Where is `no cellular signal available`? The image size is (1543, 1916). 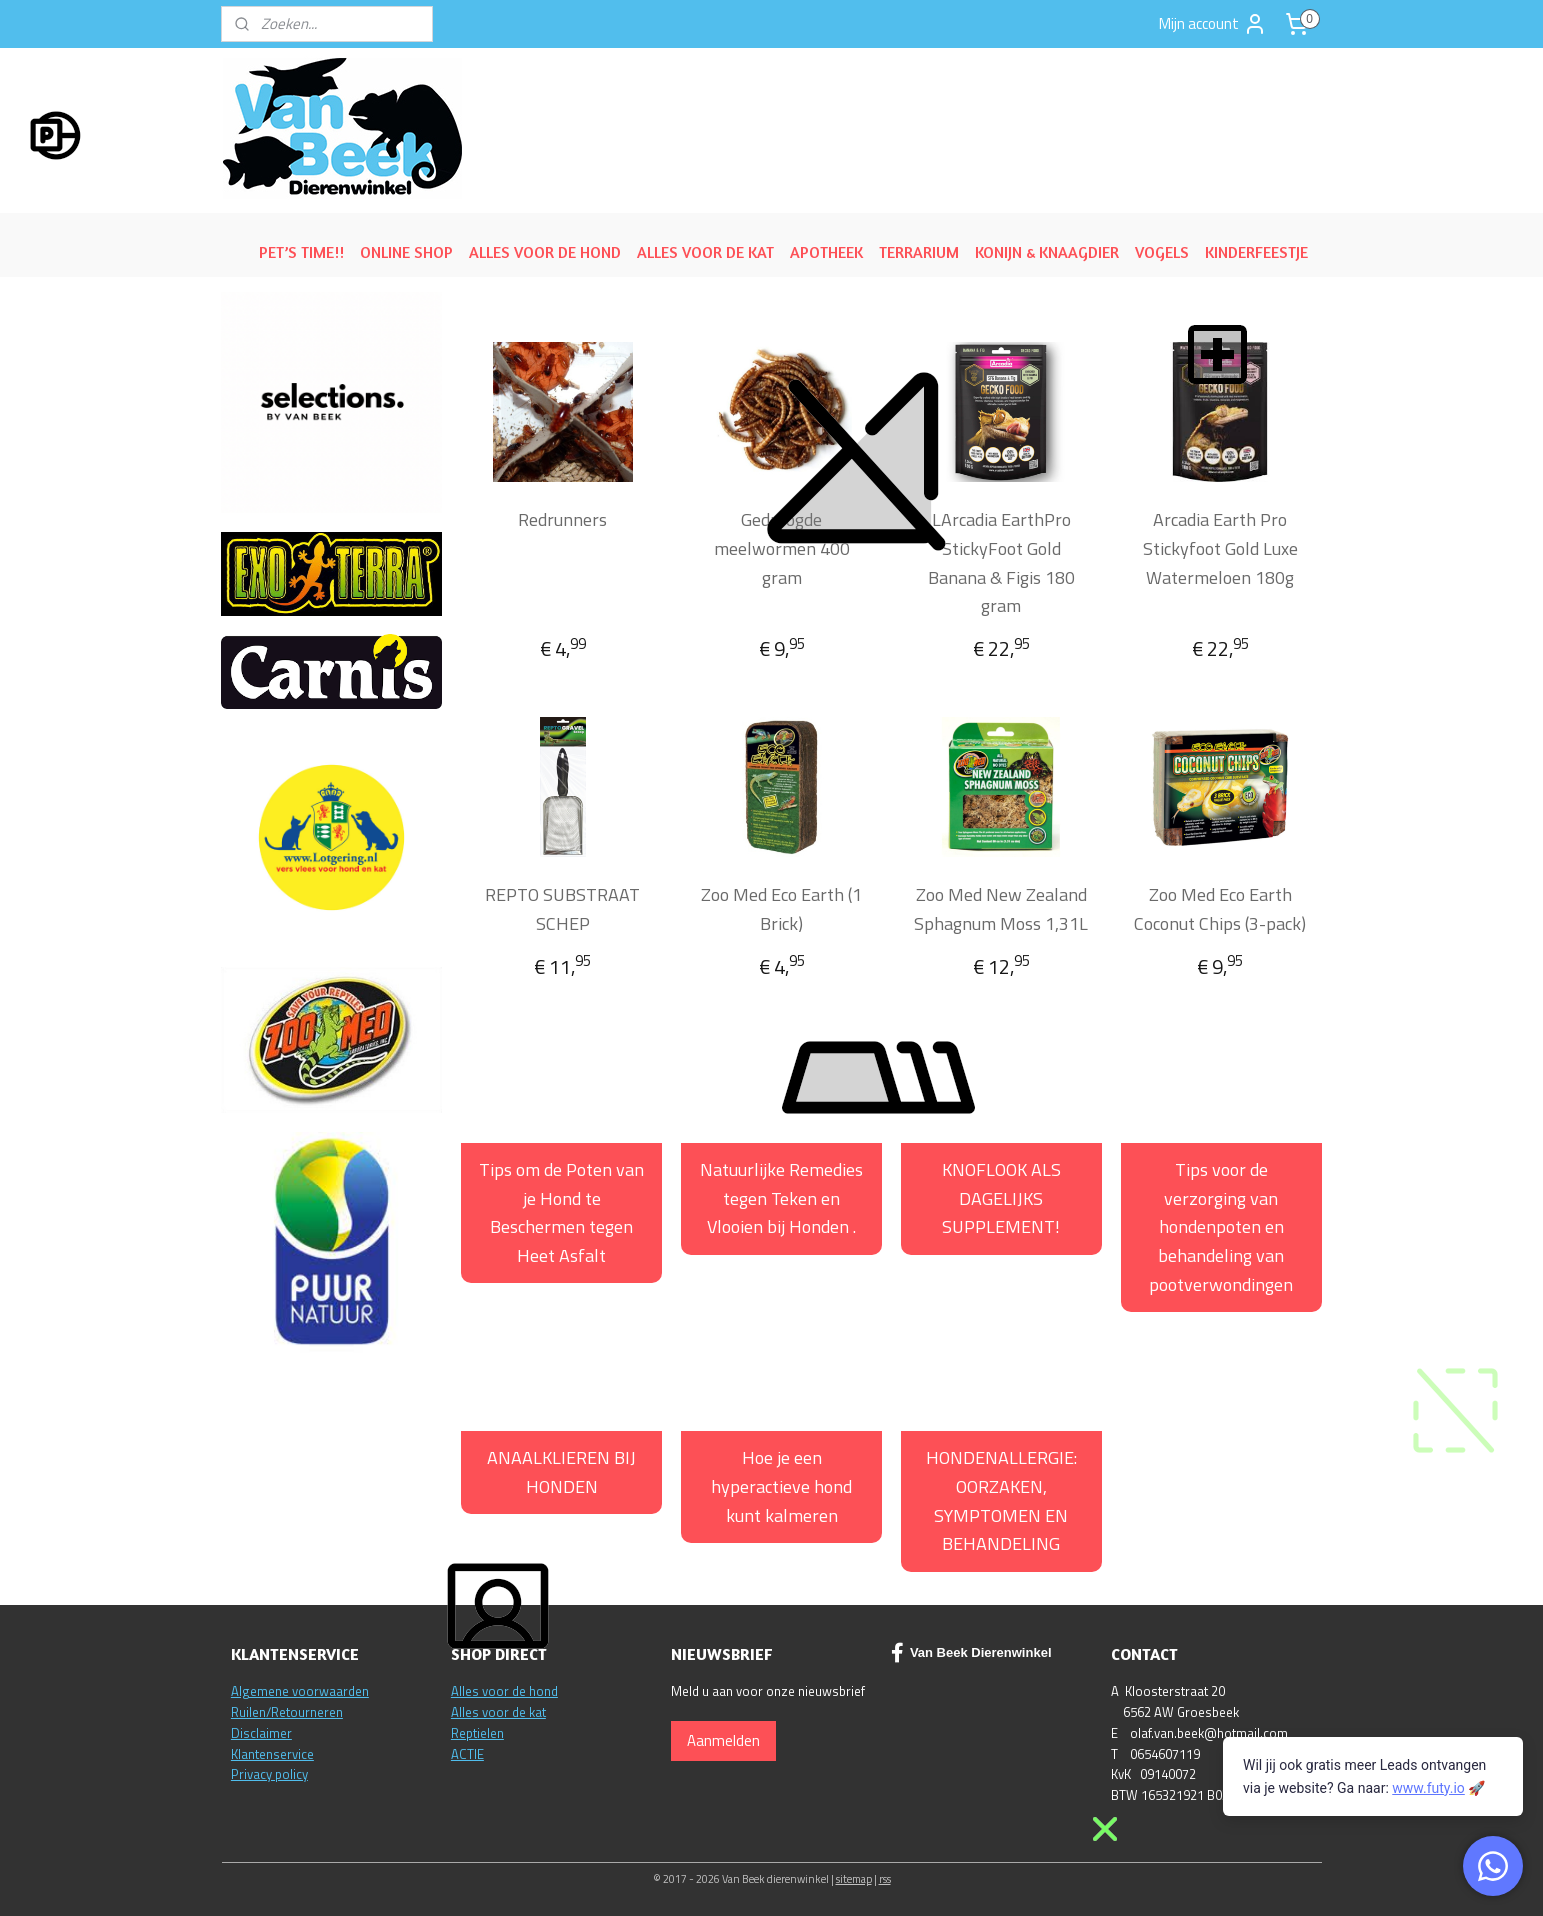
no cellular signal available is located at coordinates (867, 465).